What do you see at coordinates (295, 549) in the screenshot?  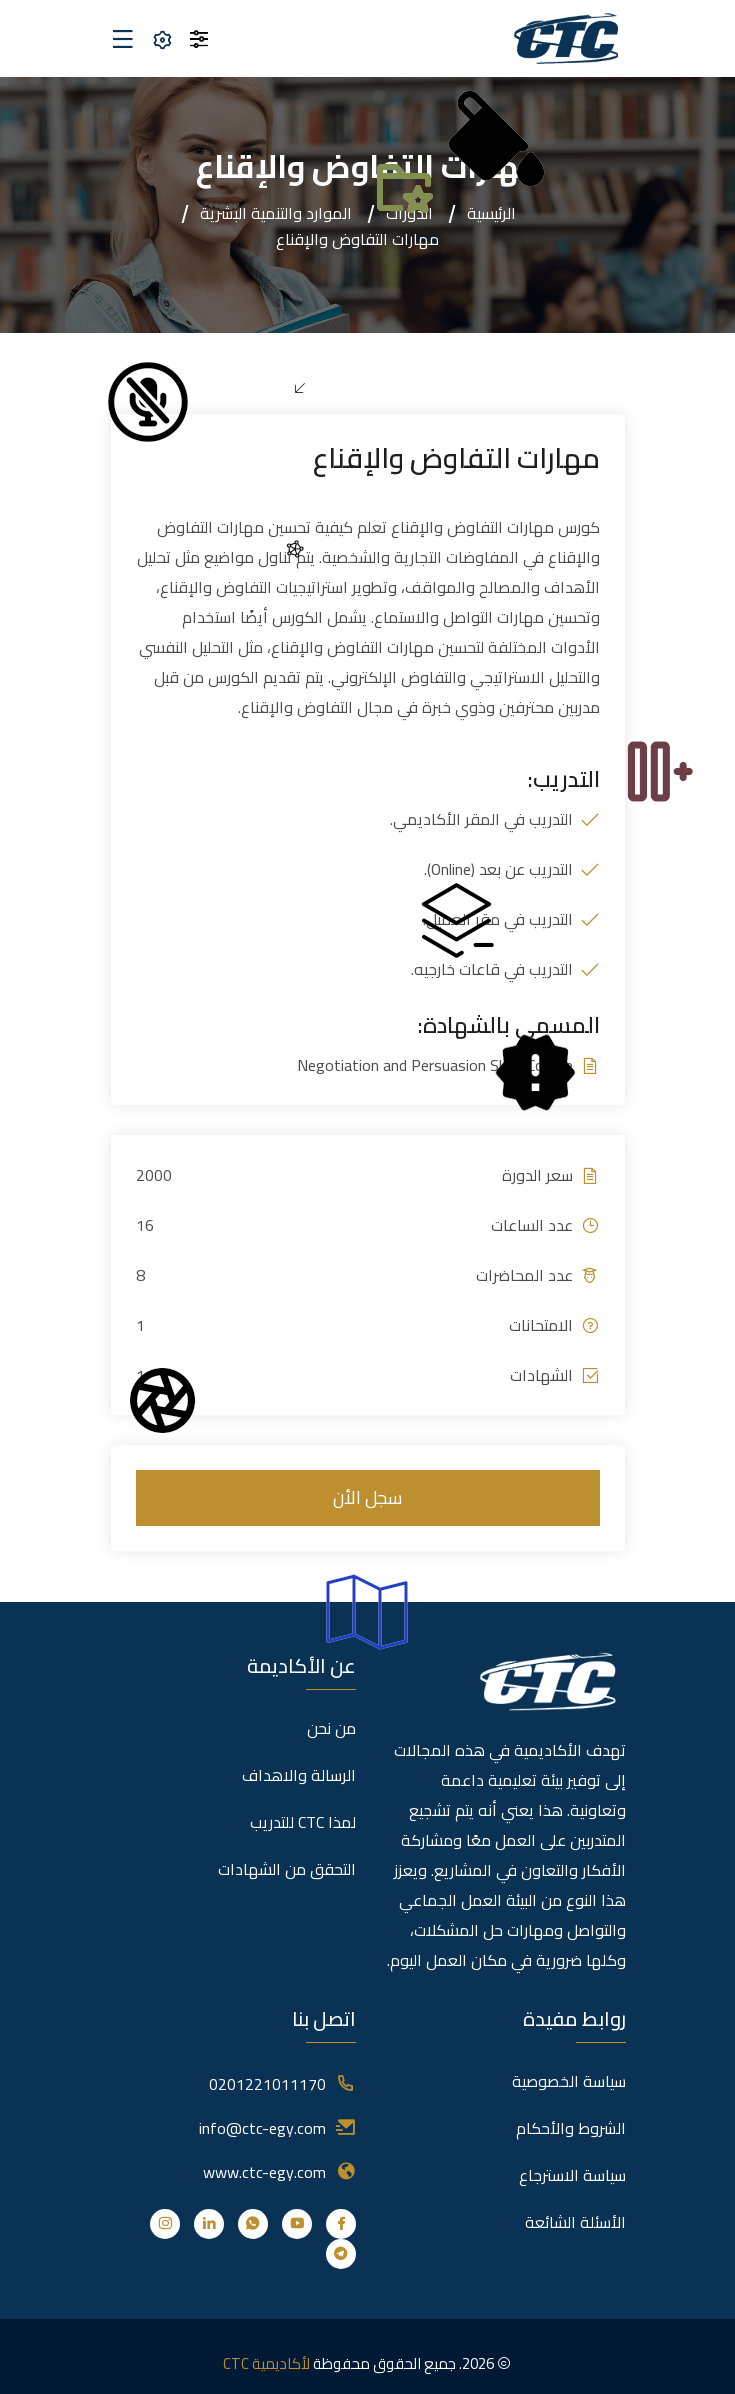 I see `connect to the fediverse network` at bounding box center [295, 549].